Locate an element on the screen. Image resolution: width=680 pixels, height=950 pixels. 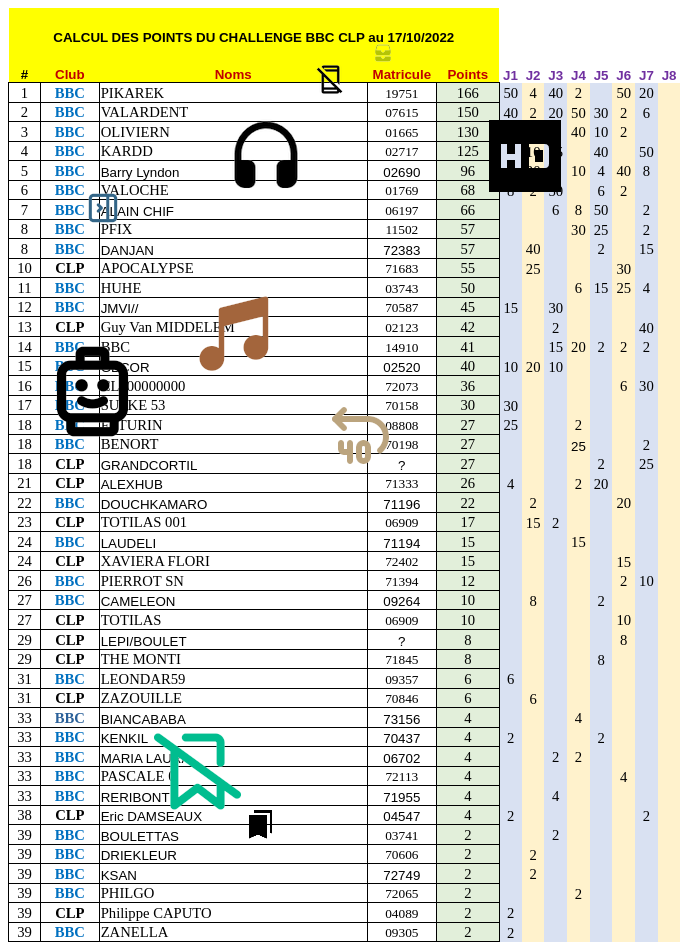
indicates high definition video quality is available is located at coordinates (525, 156).